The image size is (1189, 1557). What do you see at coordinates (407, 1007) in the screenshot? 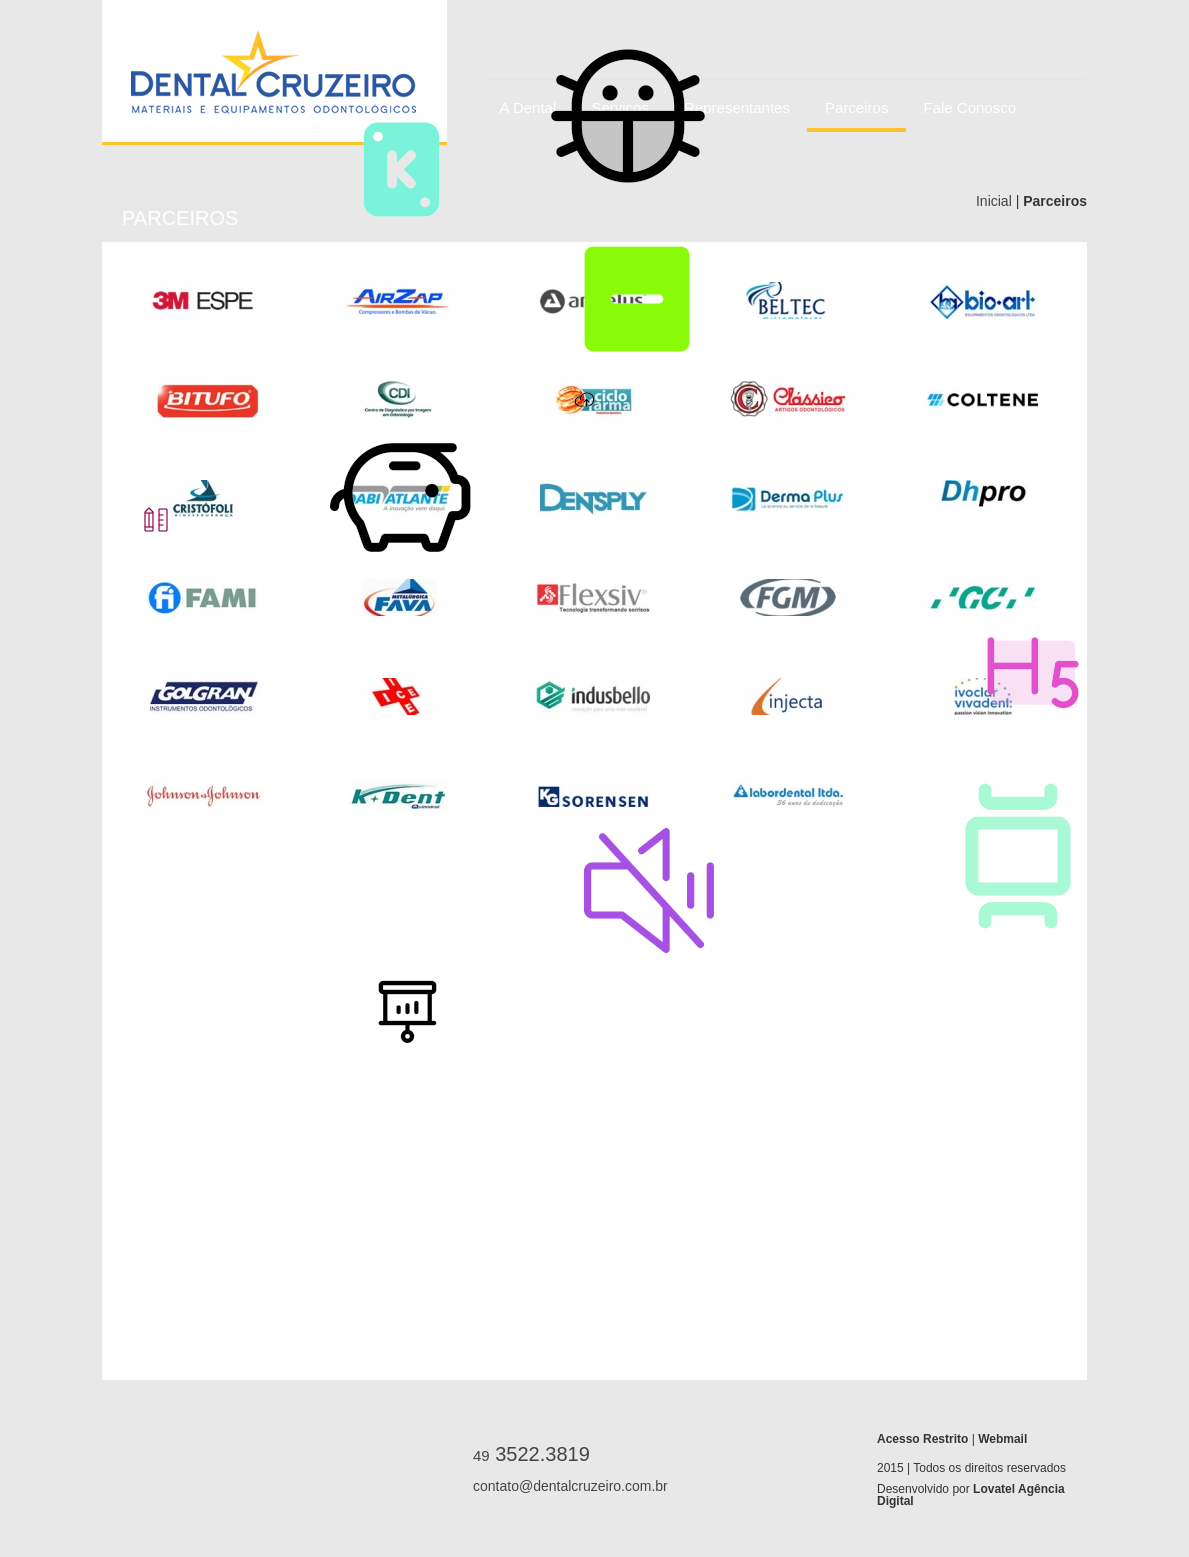
I see `view presentation with data charts` at bounding box center [407, 1007].